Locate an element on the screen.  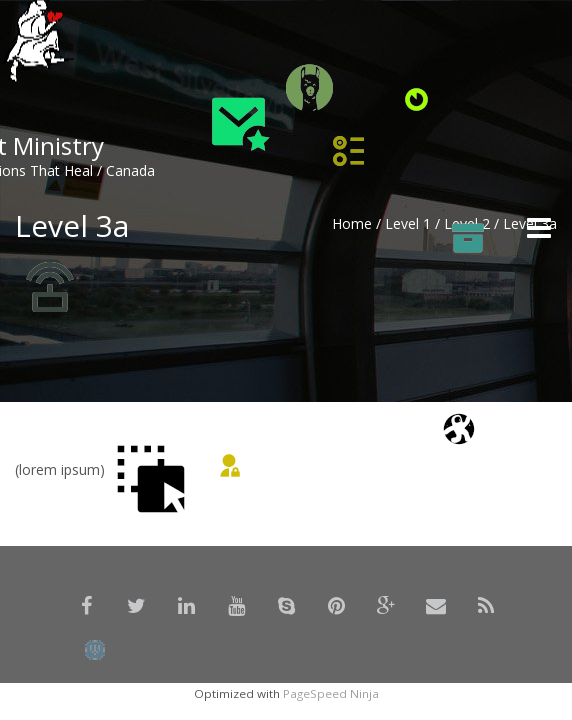
QMK firmware project logo is located at coordinates (95, 650).